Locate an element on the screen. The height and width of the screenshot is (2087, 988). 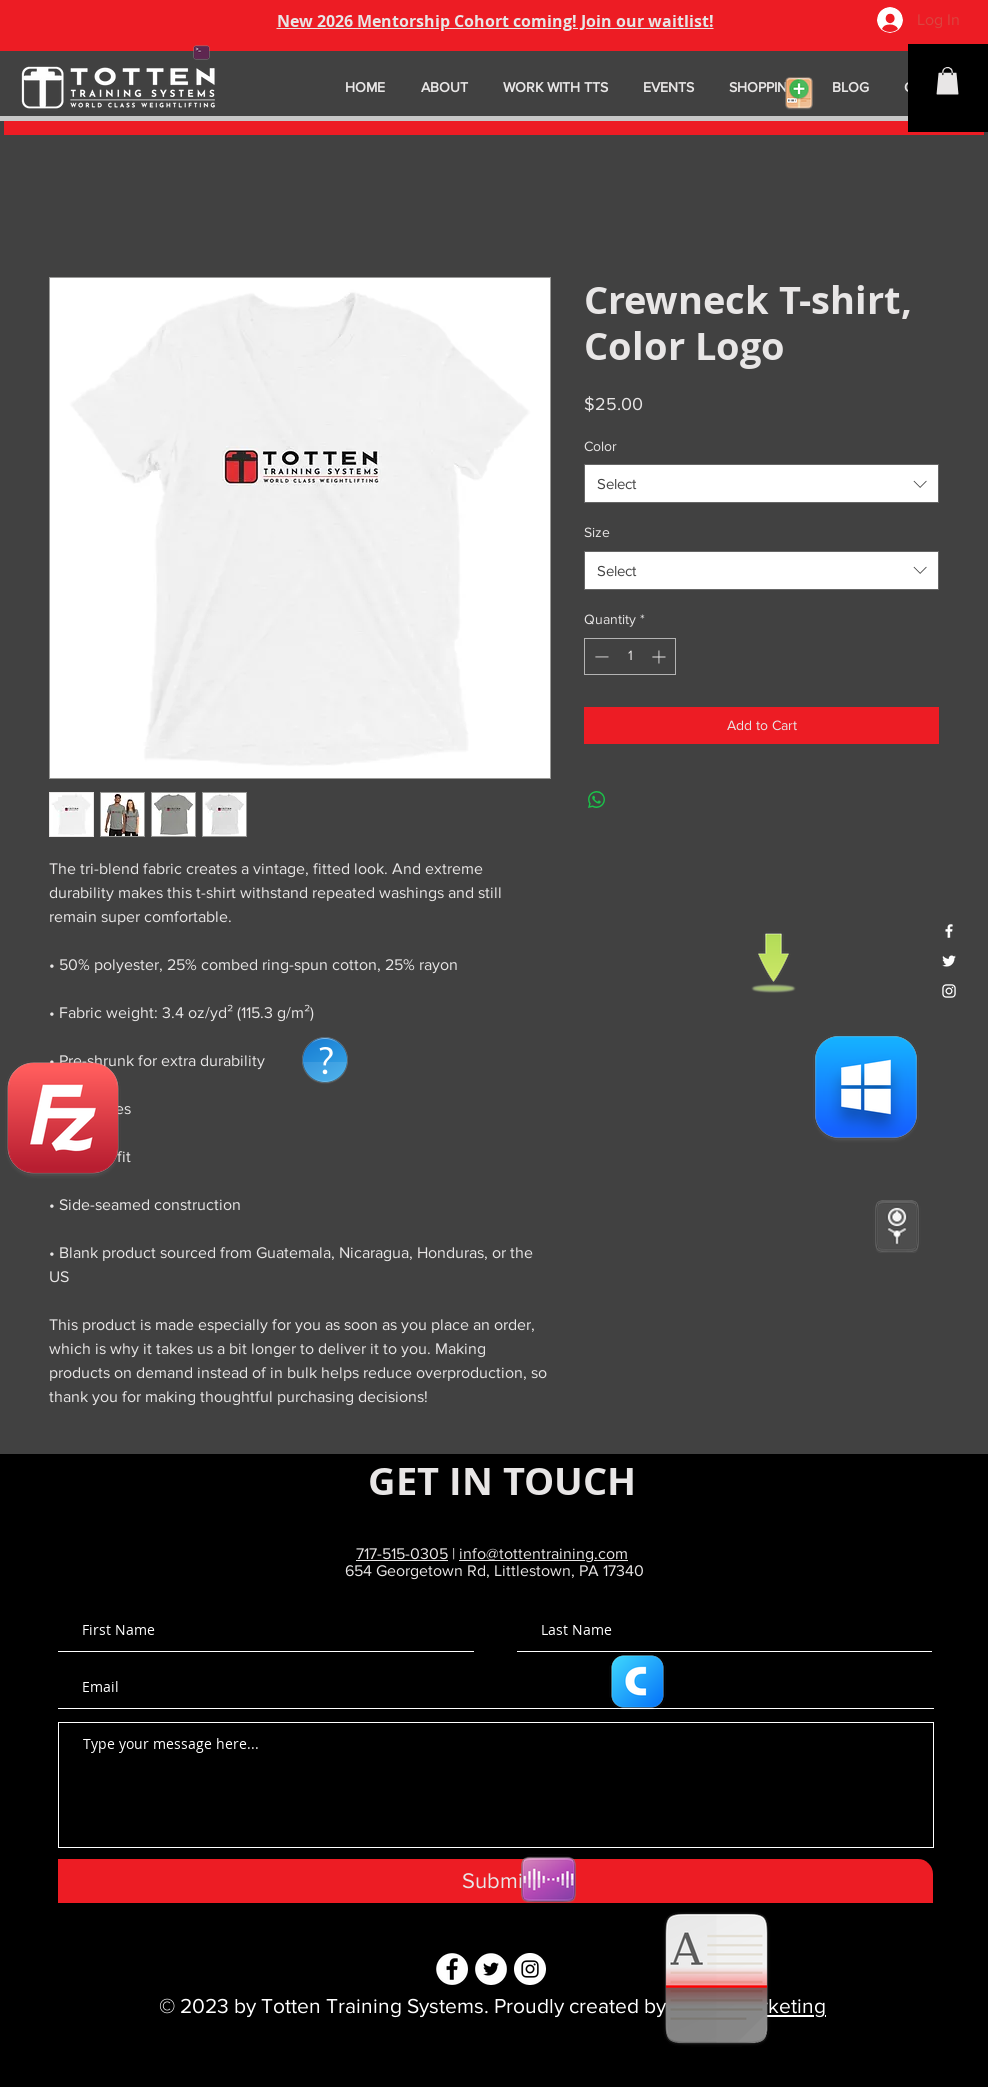
open the Cura 3D printing slicer application is located at coordinates (637, 1681).